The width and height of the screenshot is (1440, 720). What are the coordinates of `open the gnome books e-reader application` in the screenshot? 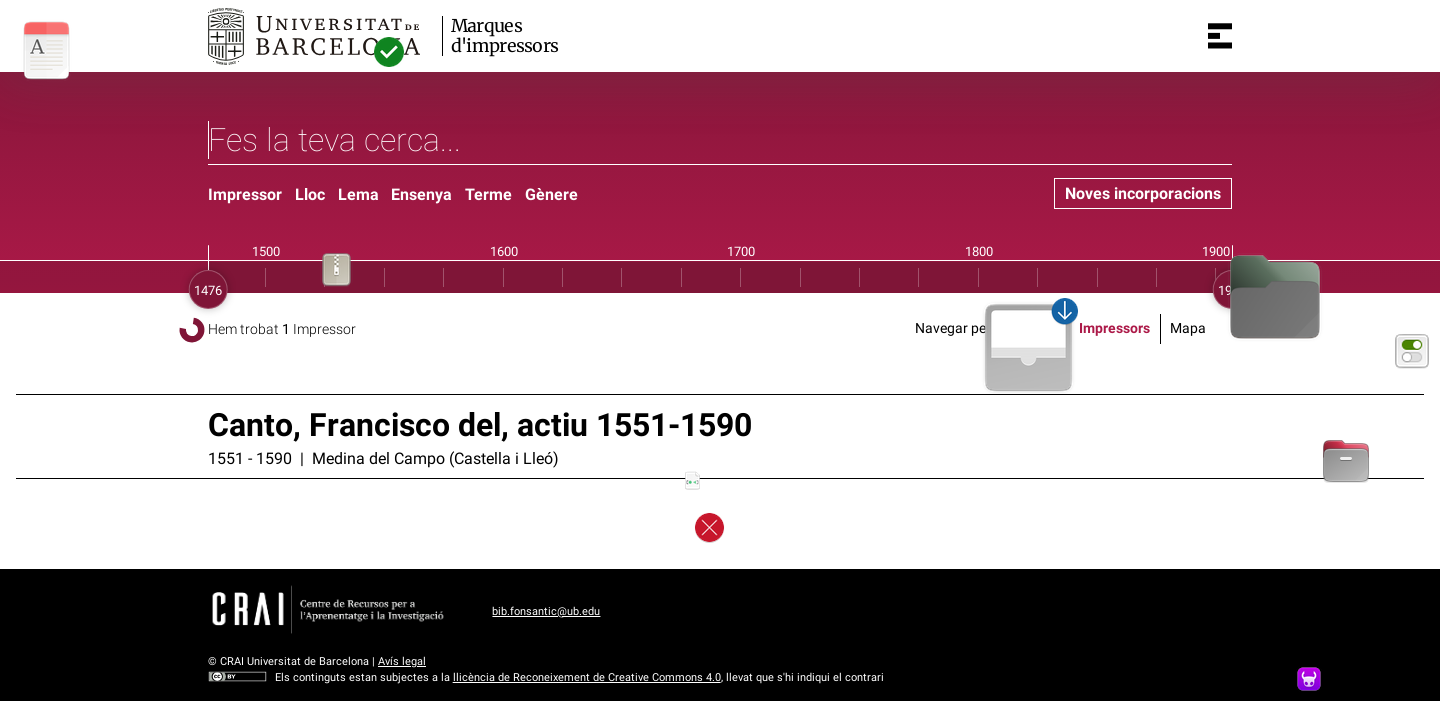 It's located at (46, 50).